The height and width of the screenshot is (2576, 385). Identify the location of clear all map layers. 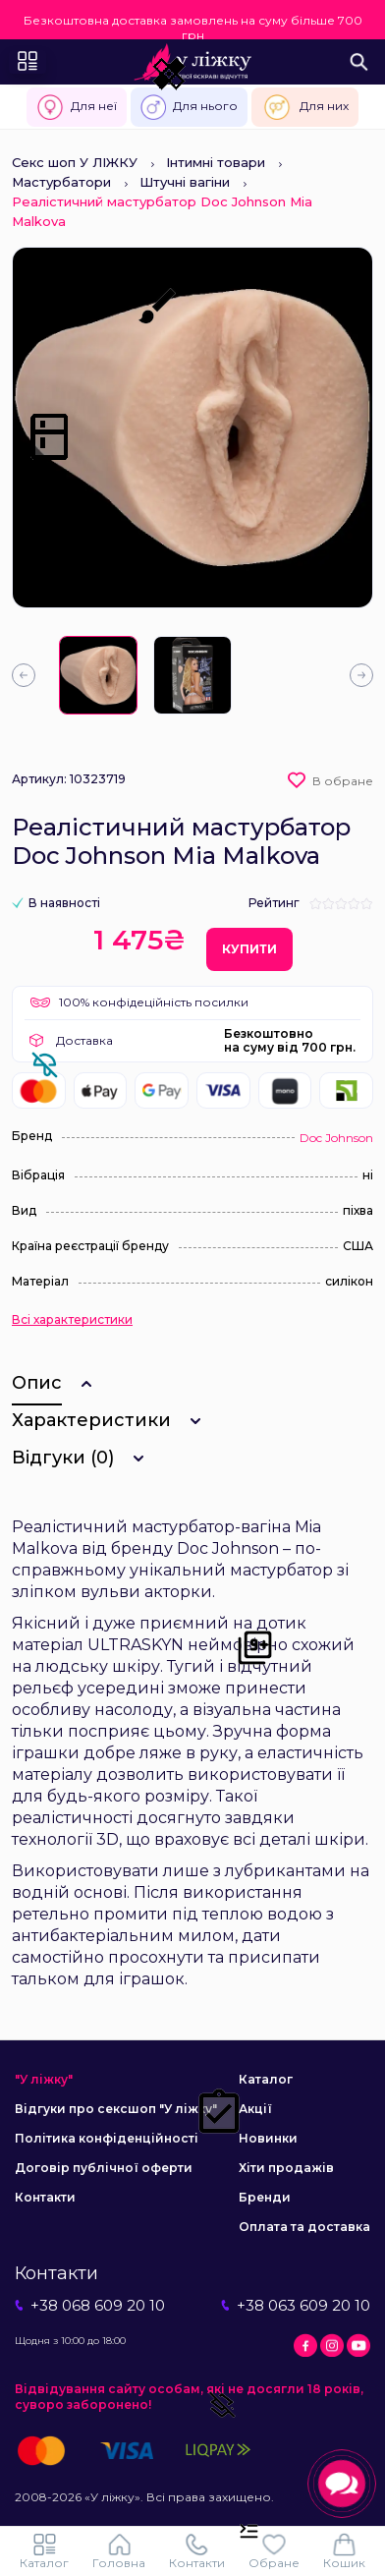
(222, 2406).